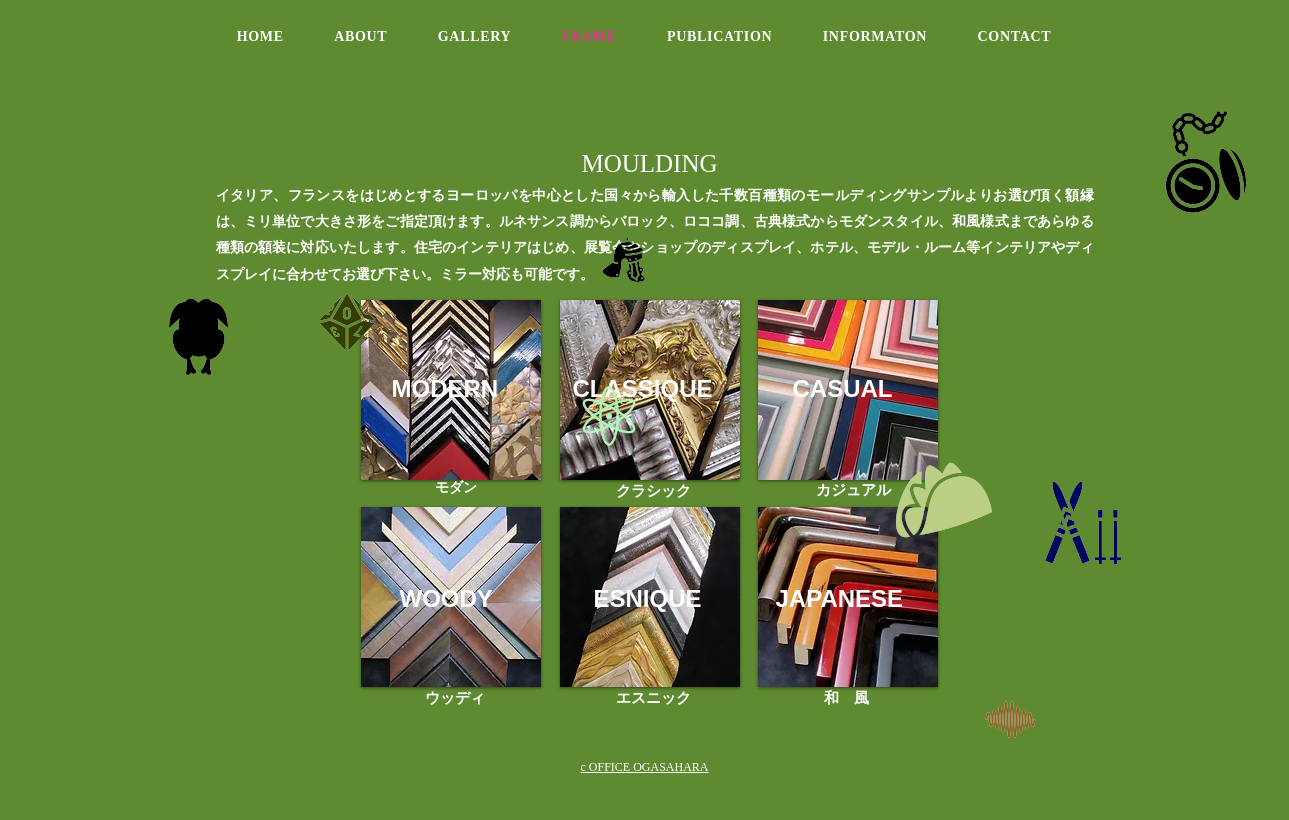 Image resolution: width=1289 pixels, height=820 pixels. Describe the element at coordinates (944, 500) in the screenshot. I see `browse mexican food options` at that location.